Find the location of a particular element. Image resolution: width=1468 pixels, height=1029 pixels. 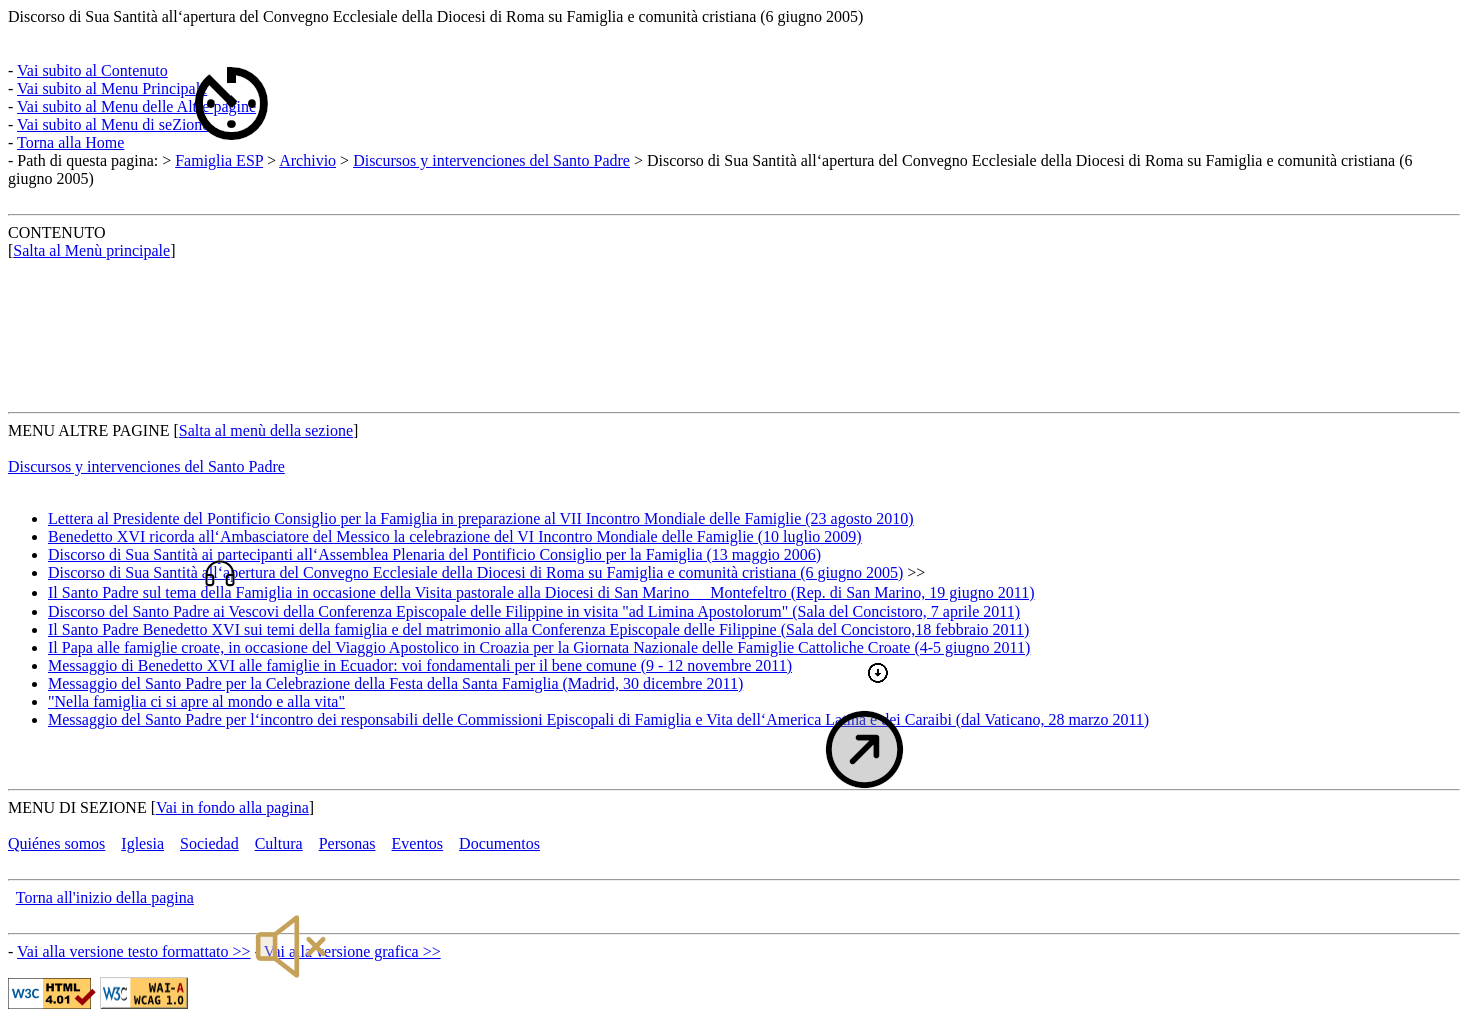

download file or content is located at coordinates (878, 673).